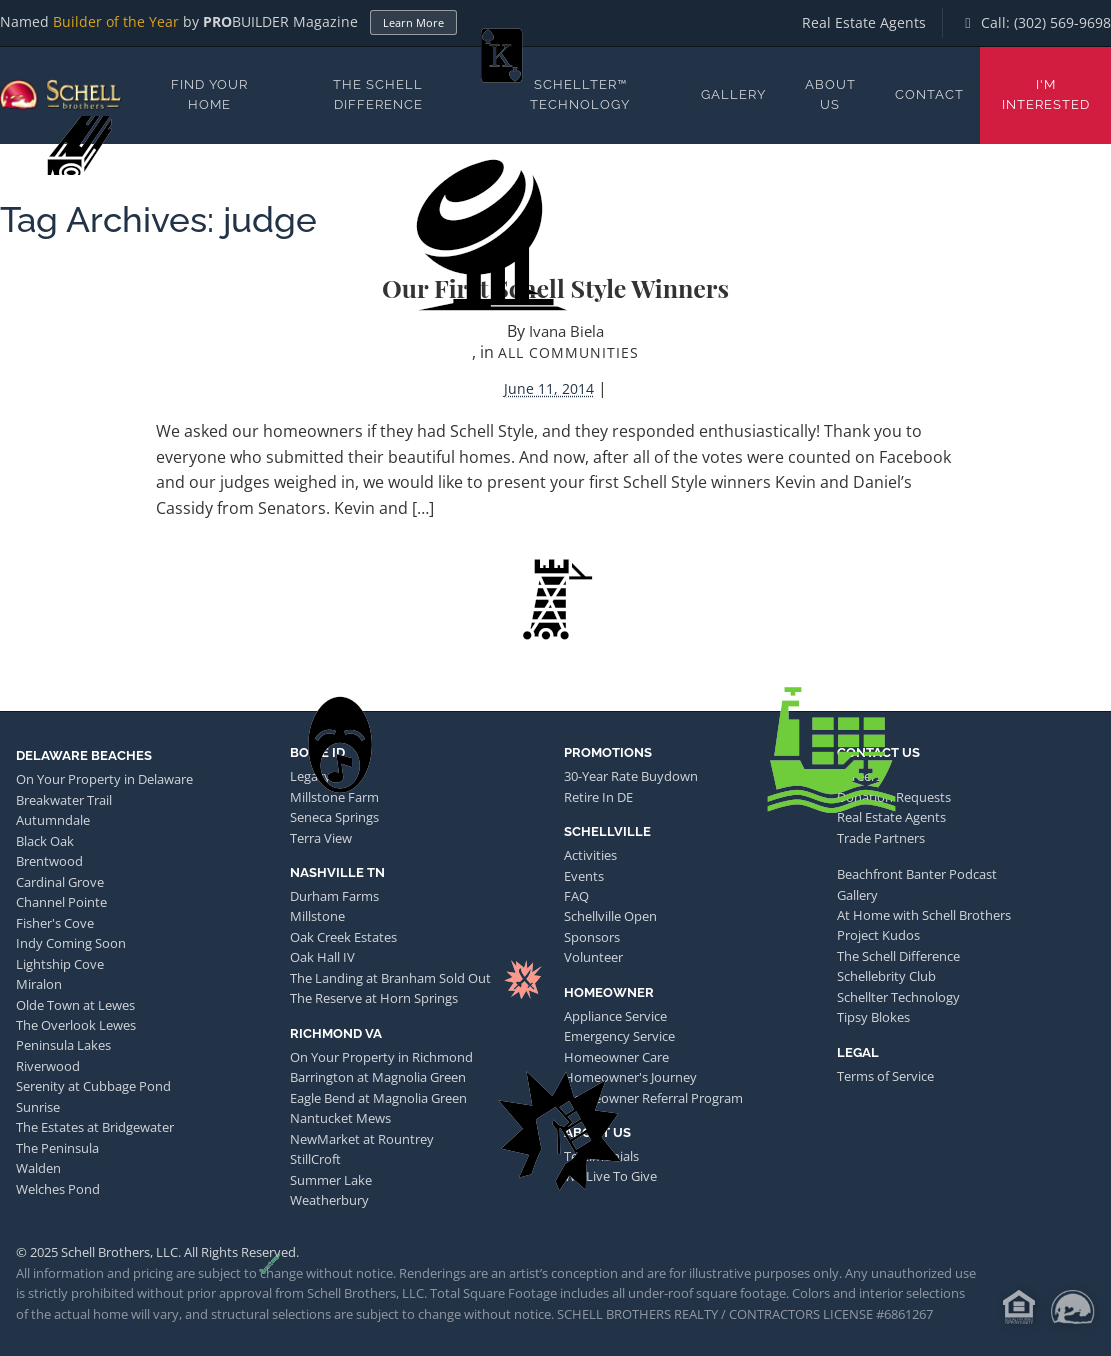  Describe the element at coordinates (270, 1263) in the screenshot. I see `equip a bone knife weapon` at that location.